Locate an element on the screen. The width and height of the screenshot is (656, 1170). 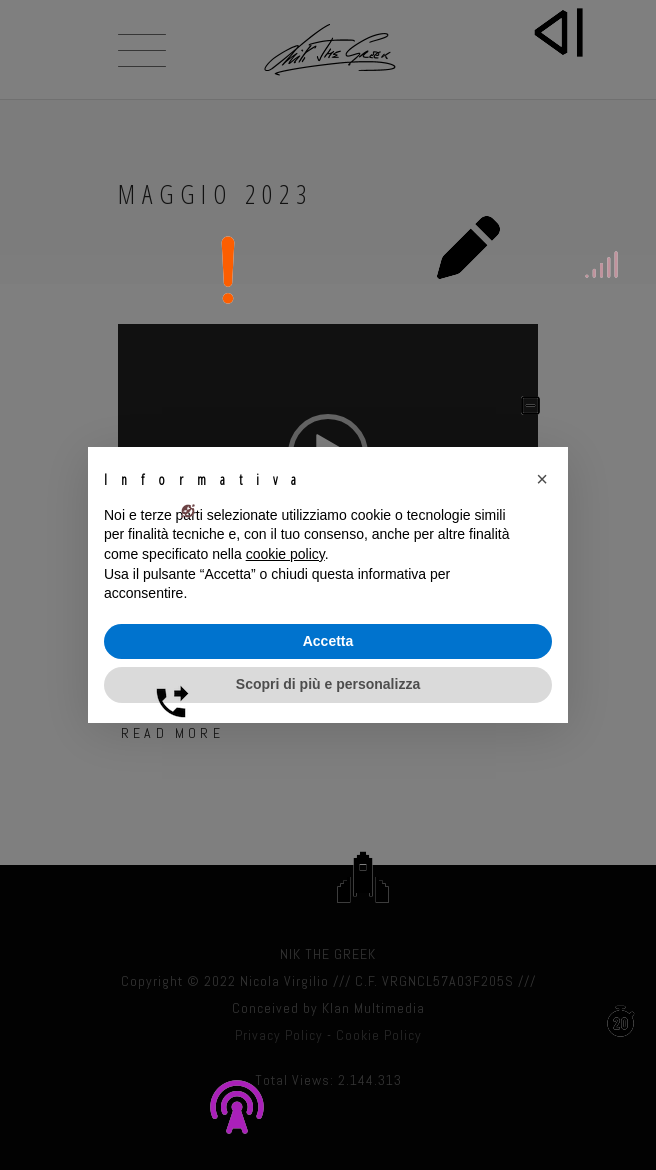
edit or modify content is located at coordinates (468, 247).